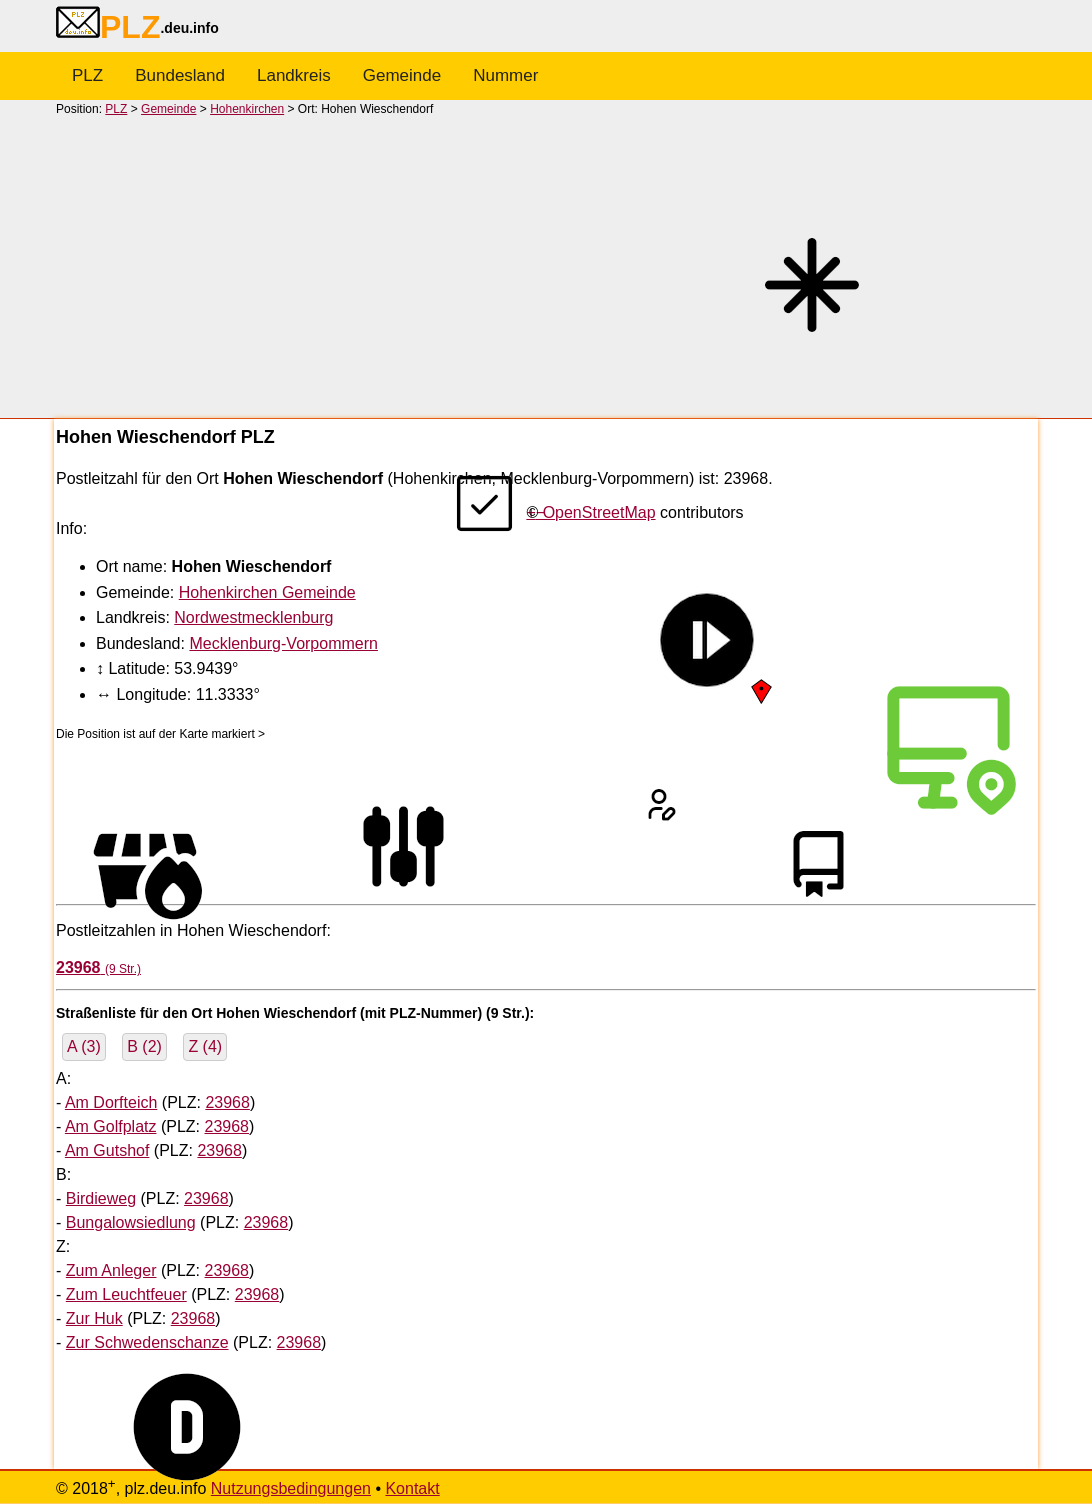 The height and width of the screenshot is (1504, 1092). Describe the element at coordinates (403, 846) in the screenshot. I see `view candlestick chart for stock or crypto trading` at that location.